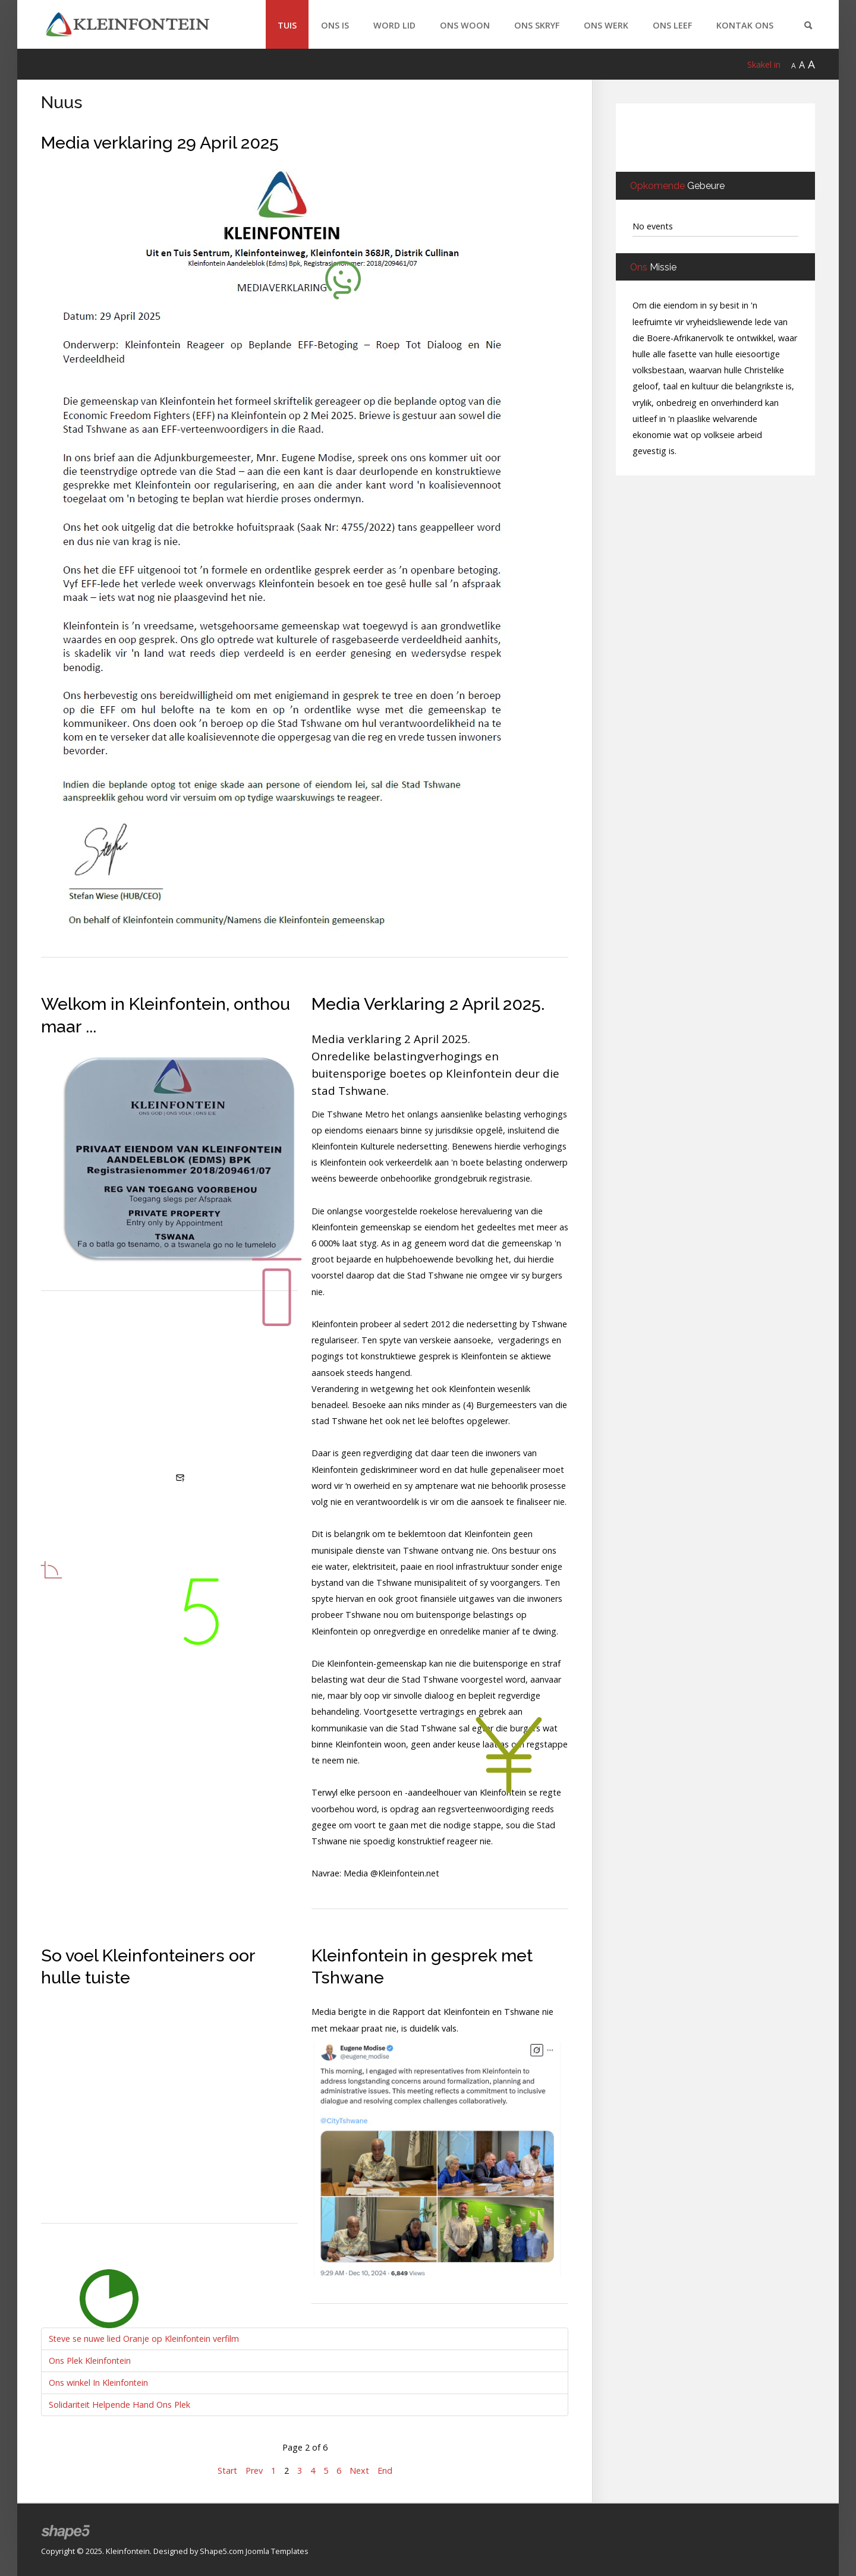  I want to click on measure or adjust angle settings, so click(51, 1571).